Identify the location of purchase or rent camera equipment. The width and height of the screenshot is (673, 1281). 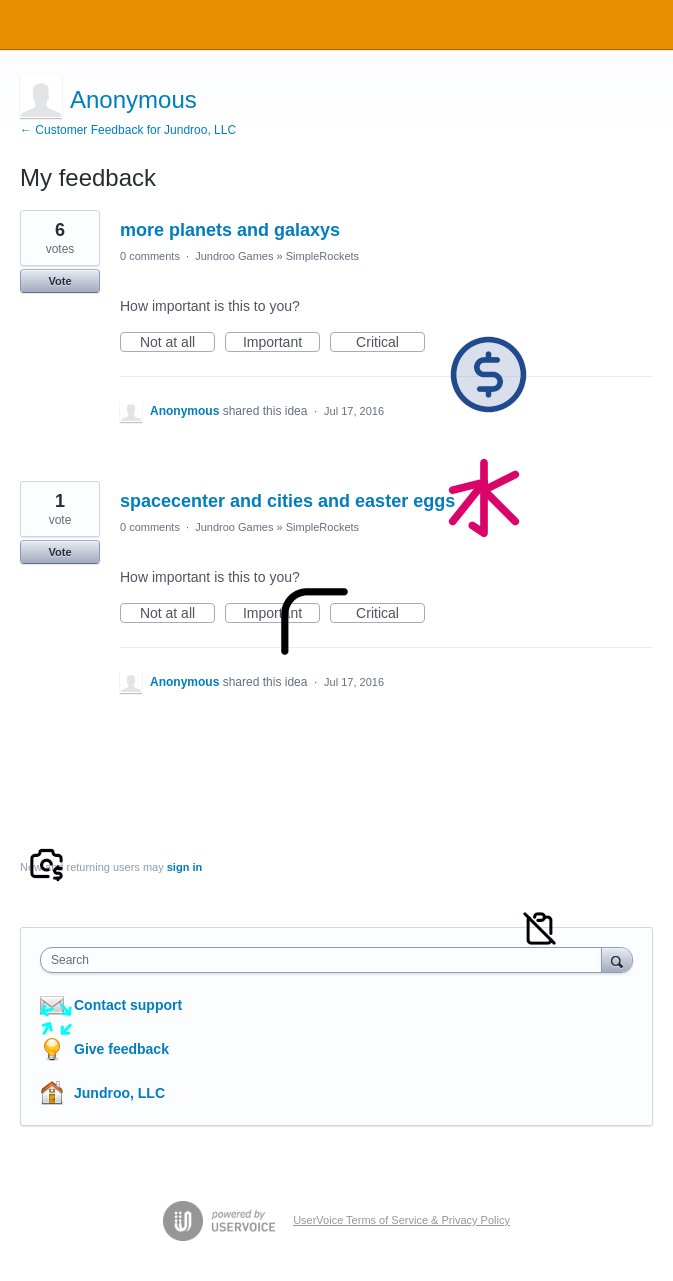
(46, 863).